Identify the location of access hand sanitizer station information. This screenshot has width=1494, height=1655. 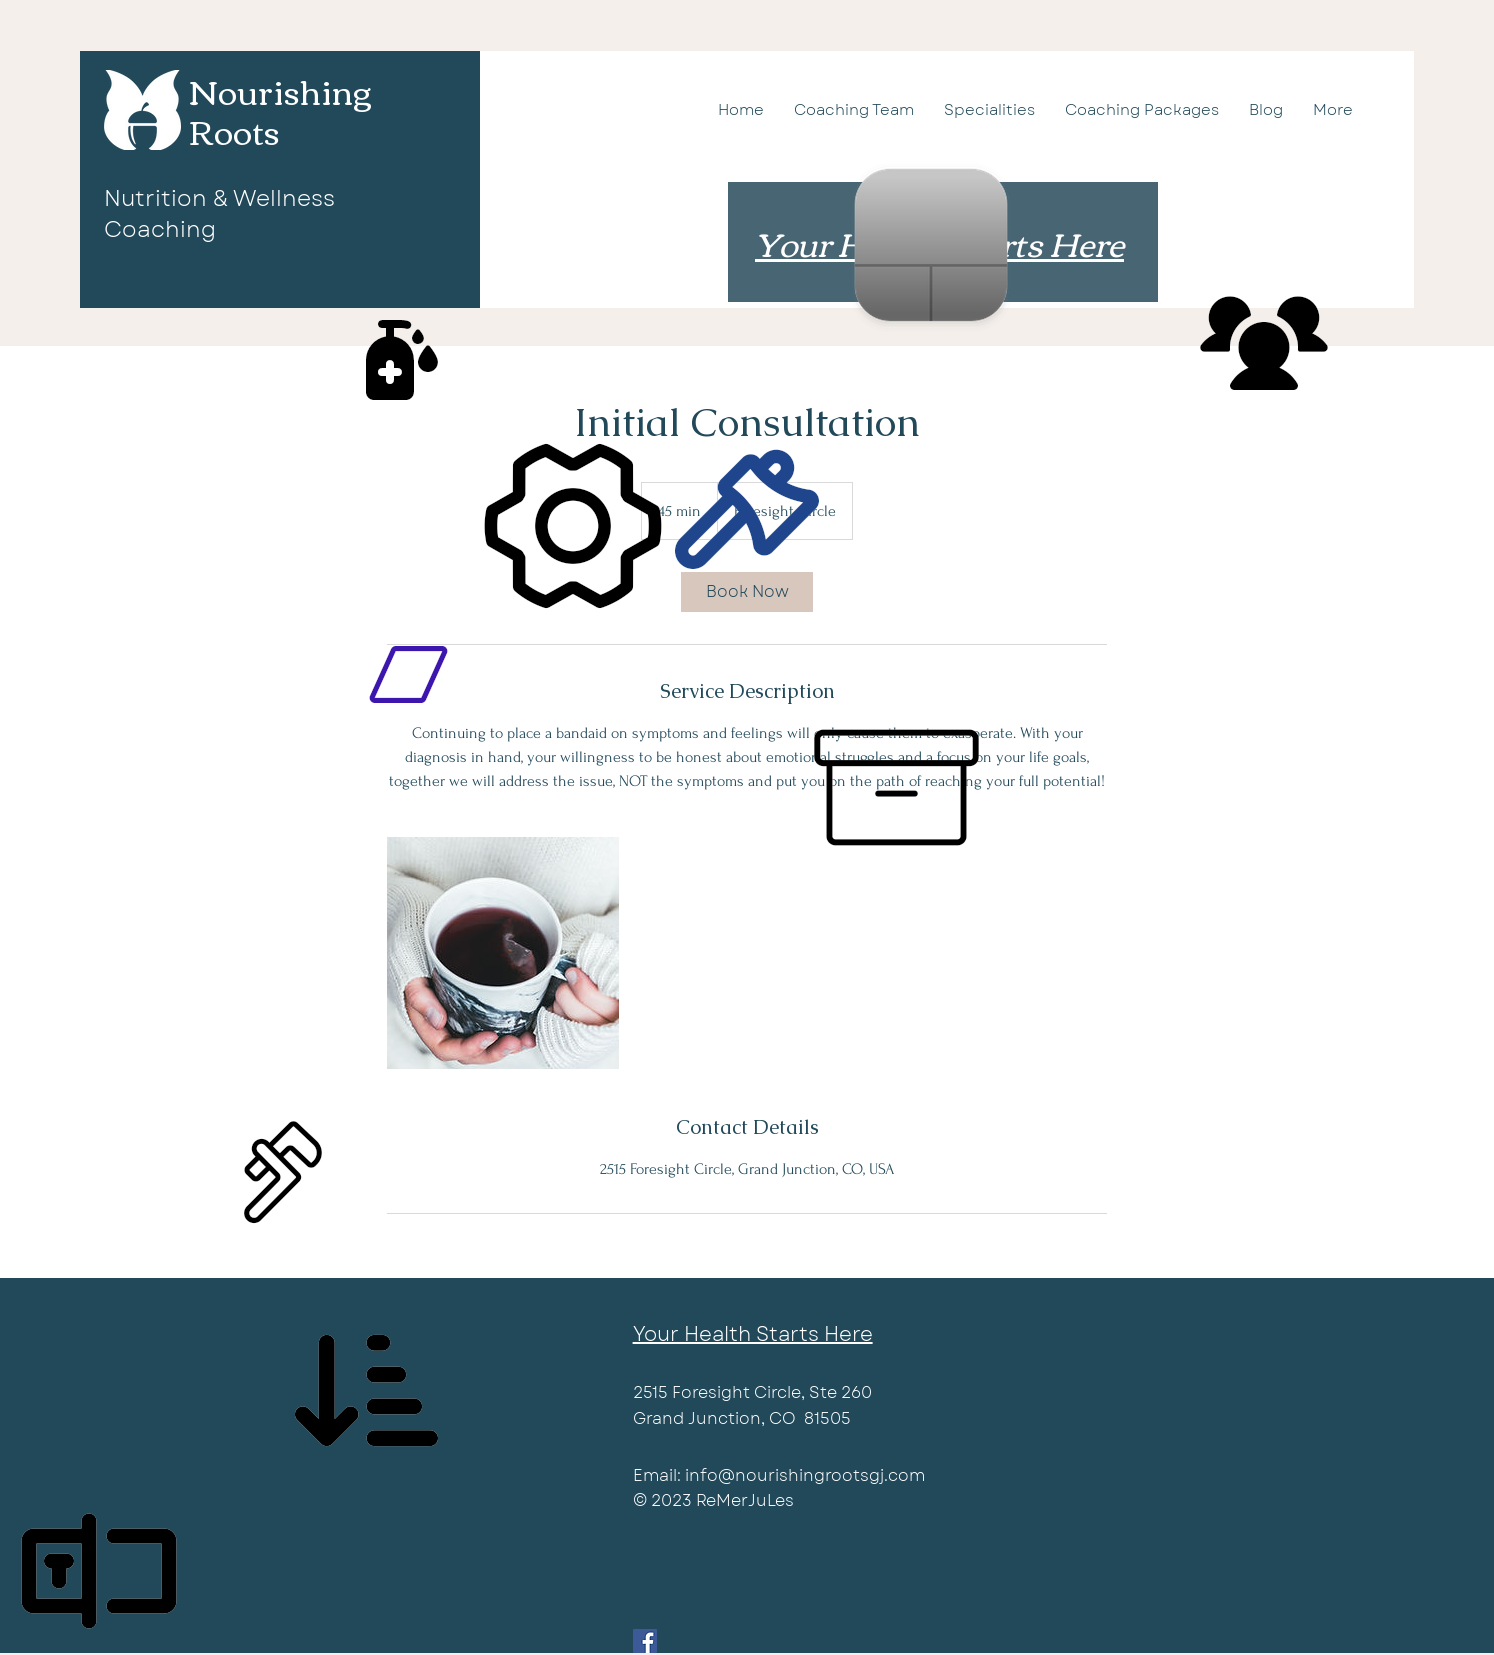
(398, 360).